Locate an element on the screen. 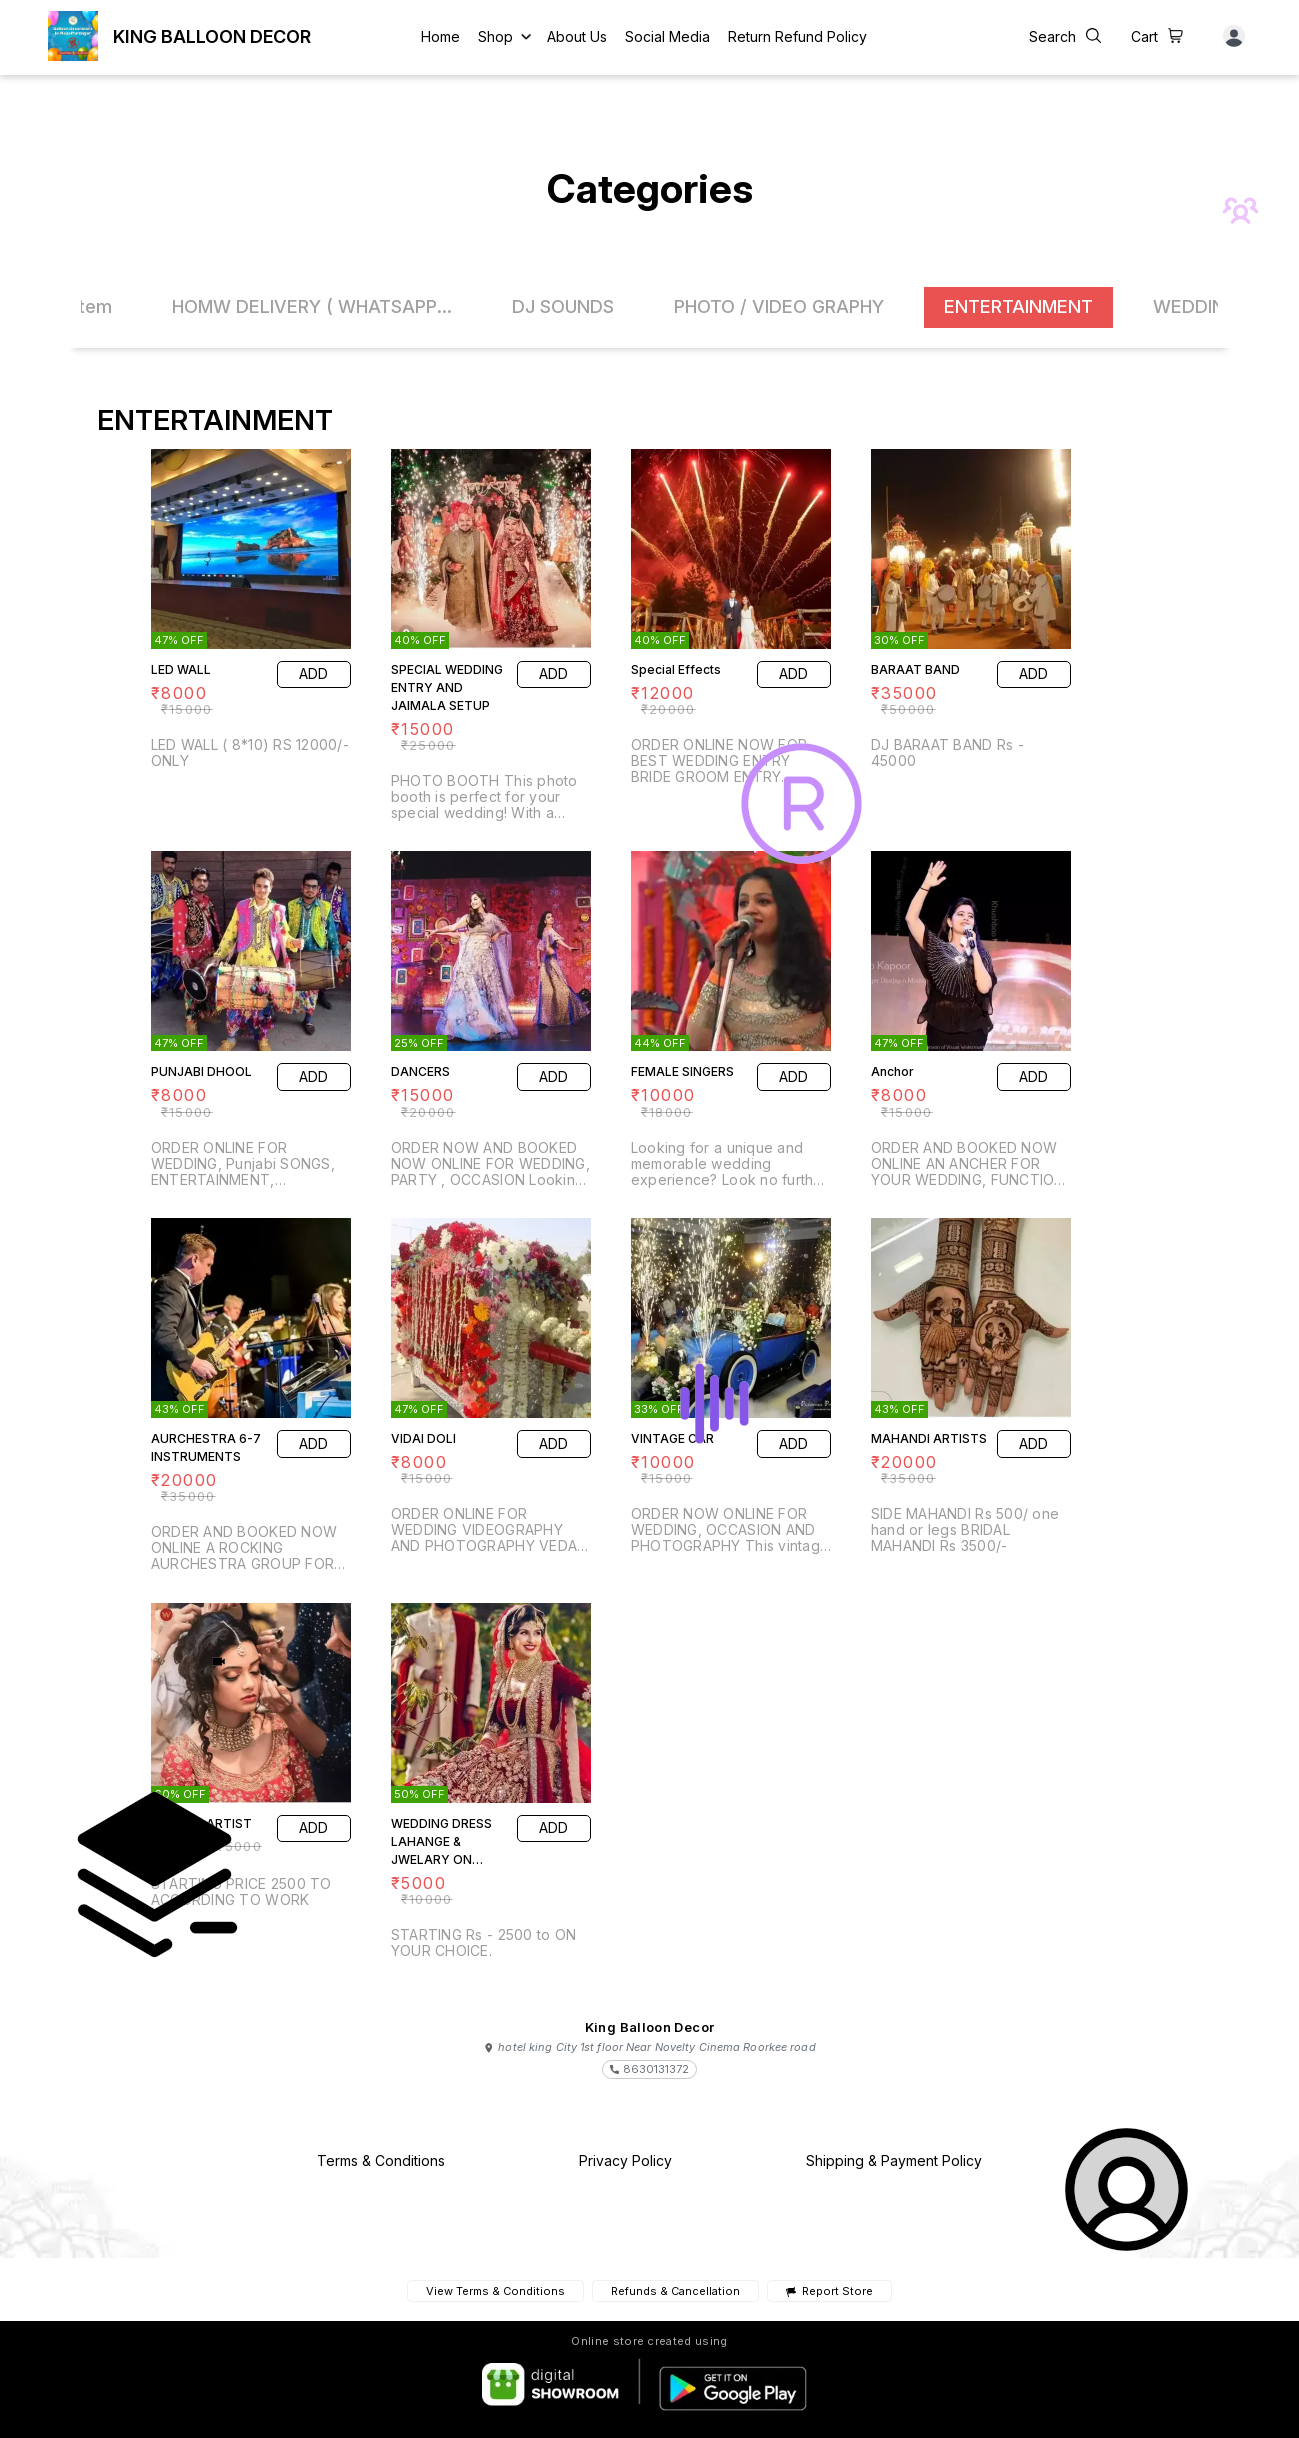 This screenshot has width=1299, height=2438. indicates a registered trademark symbol is located at coordinates (801, 803).